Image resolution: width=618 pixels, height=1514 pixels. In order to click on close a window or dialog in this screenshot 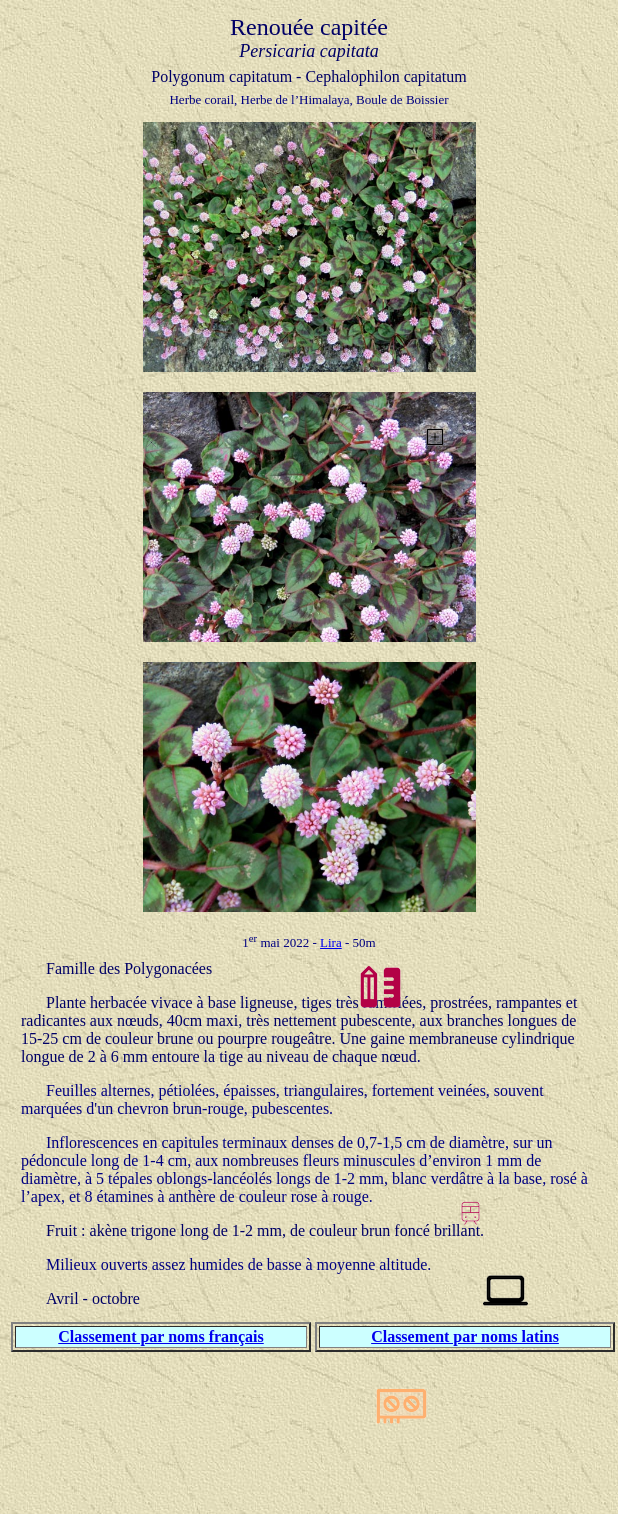, I will do `click(151, 442)`.